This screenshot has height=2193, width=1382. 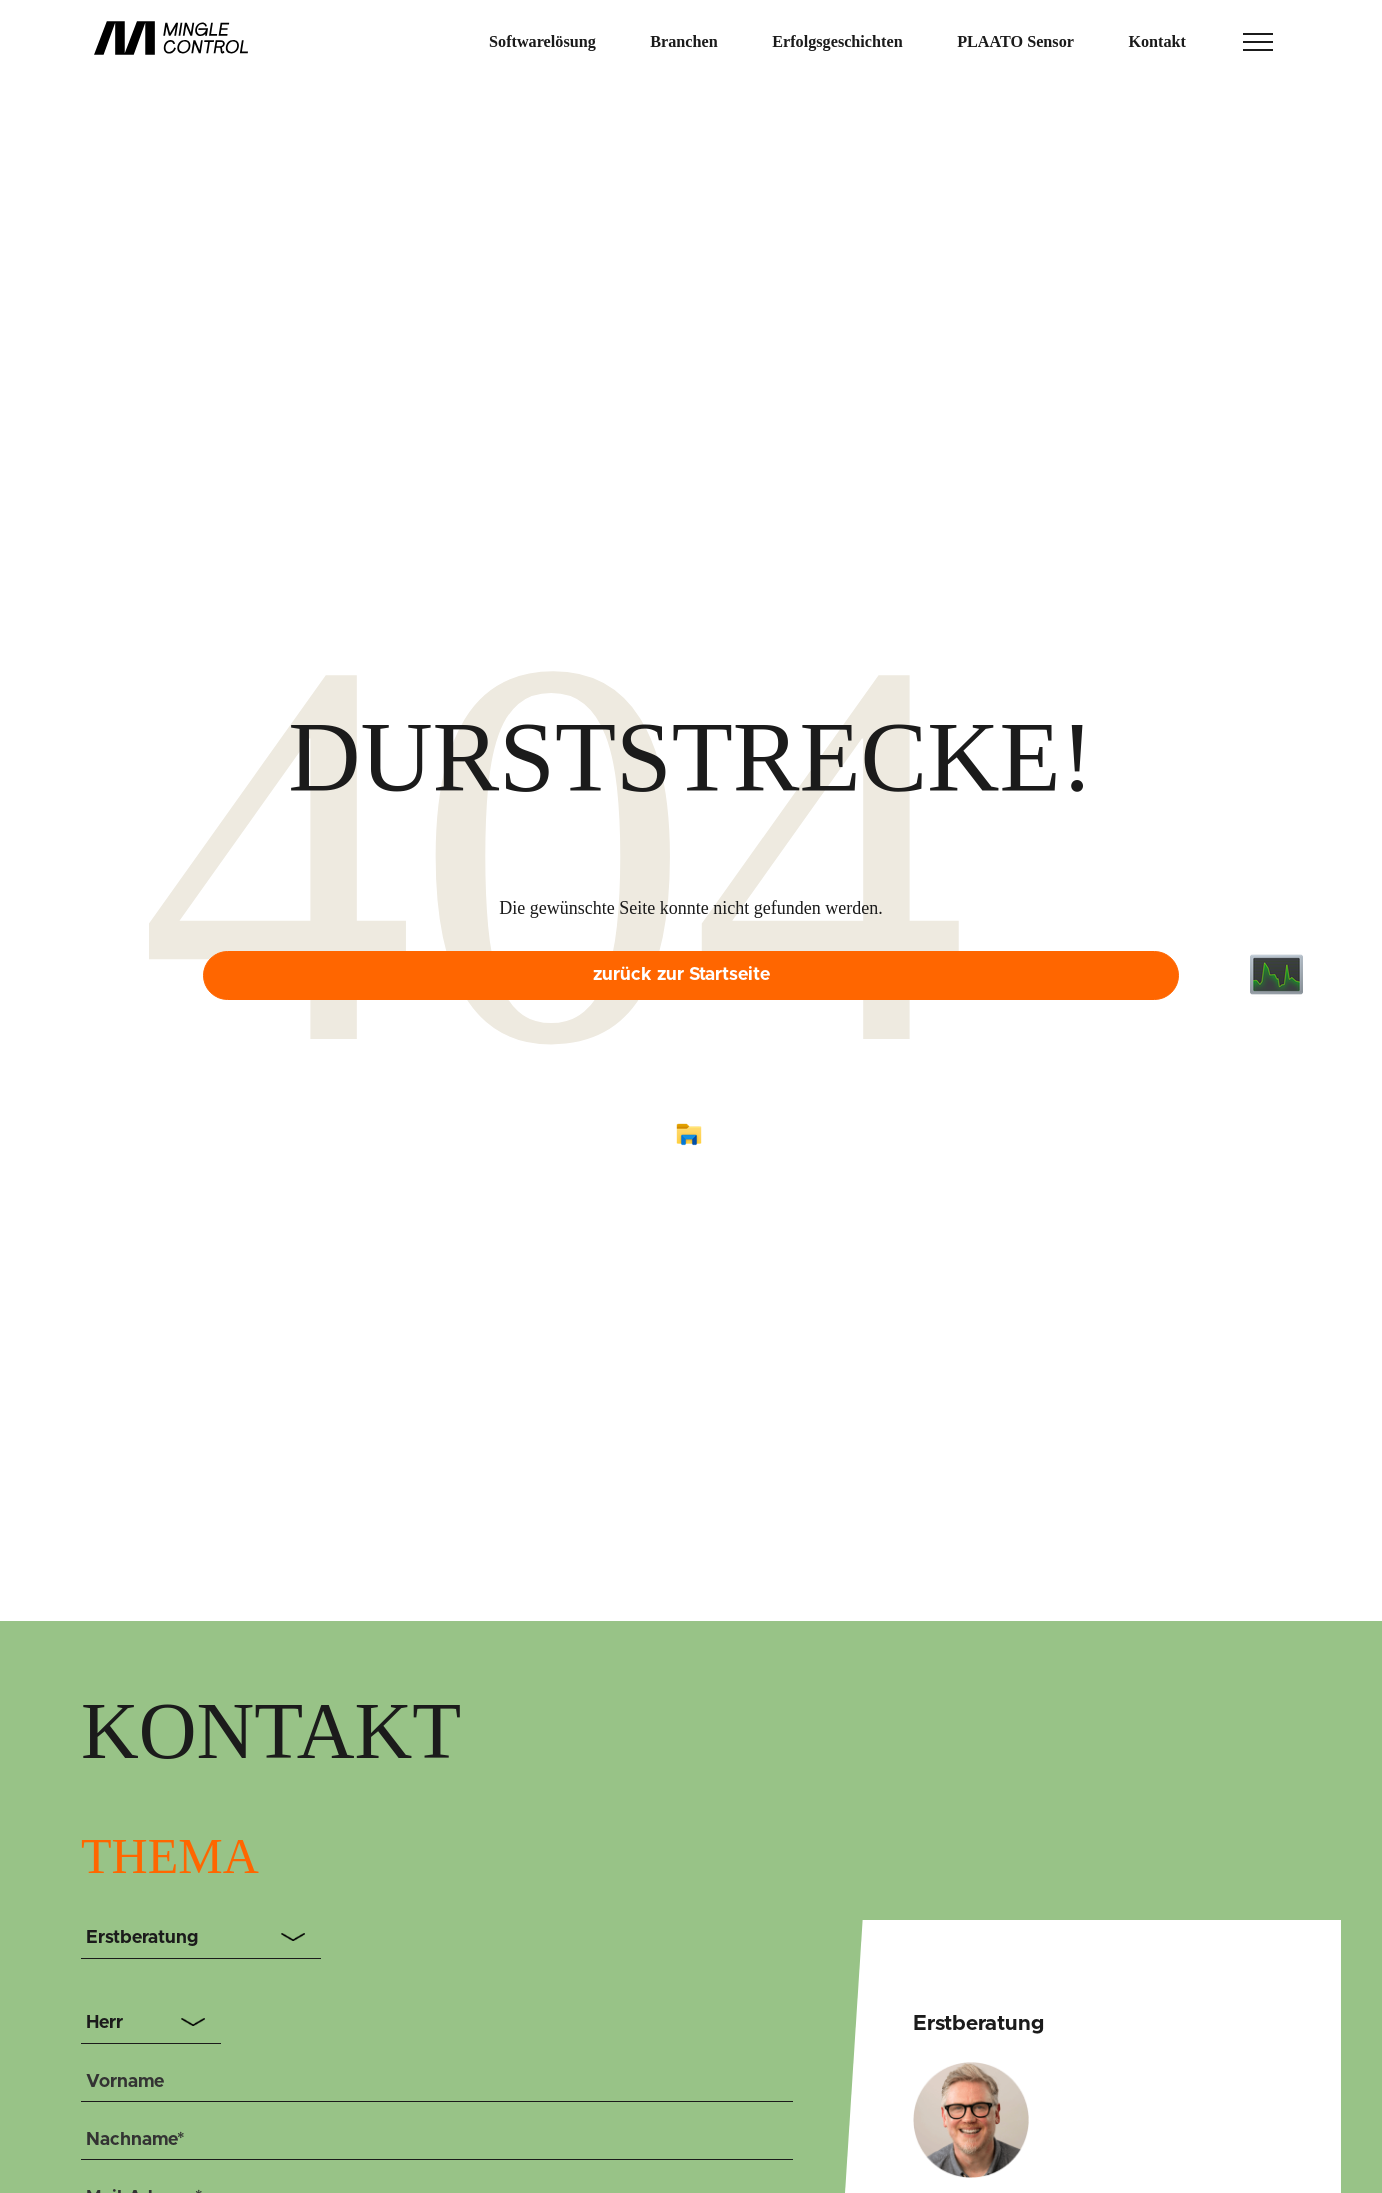 What do you see at coordinates (689, 1134) in the screenshot?
I see `open windows file explorer` at bounding box center [689, 1134].